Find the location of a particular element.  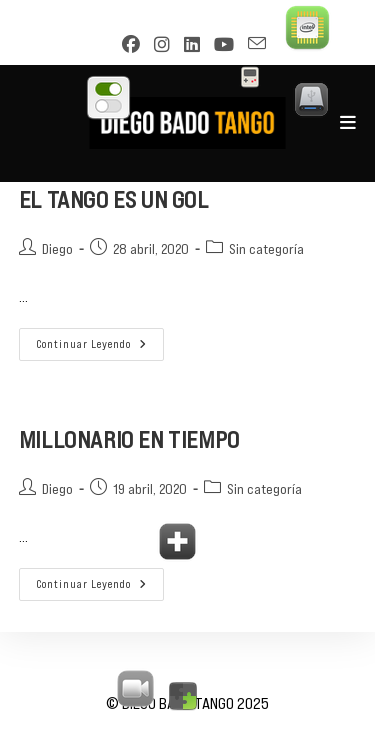

open the games app is located at coordinates (250, 77).